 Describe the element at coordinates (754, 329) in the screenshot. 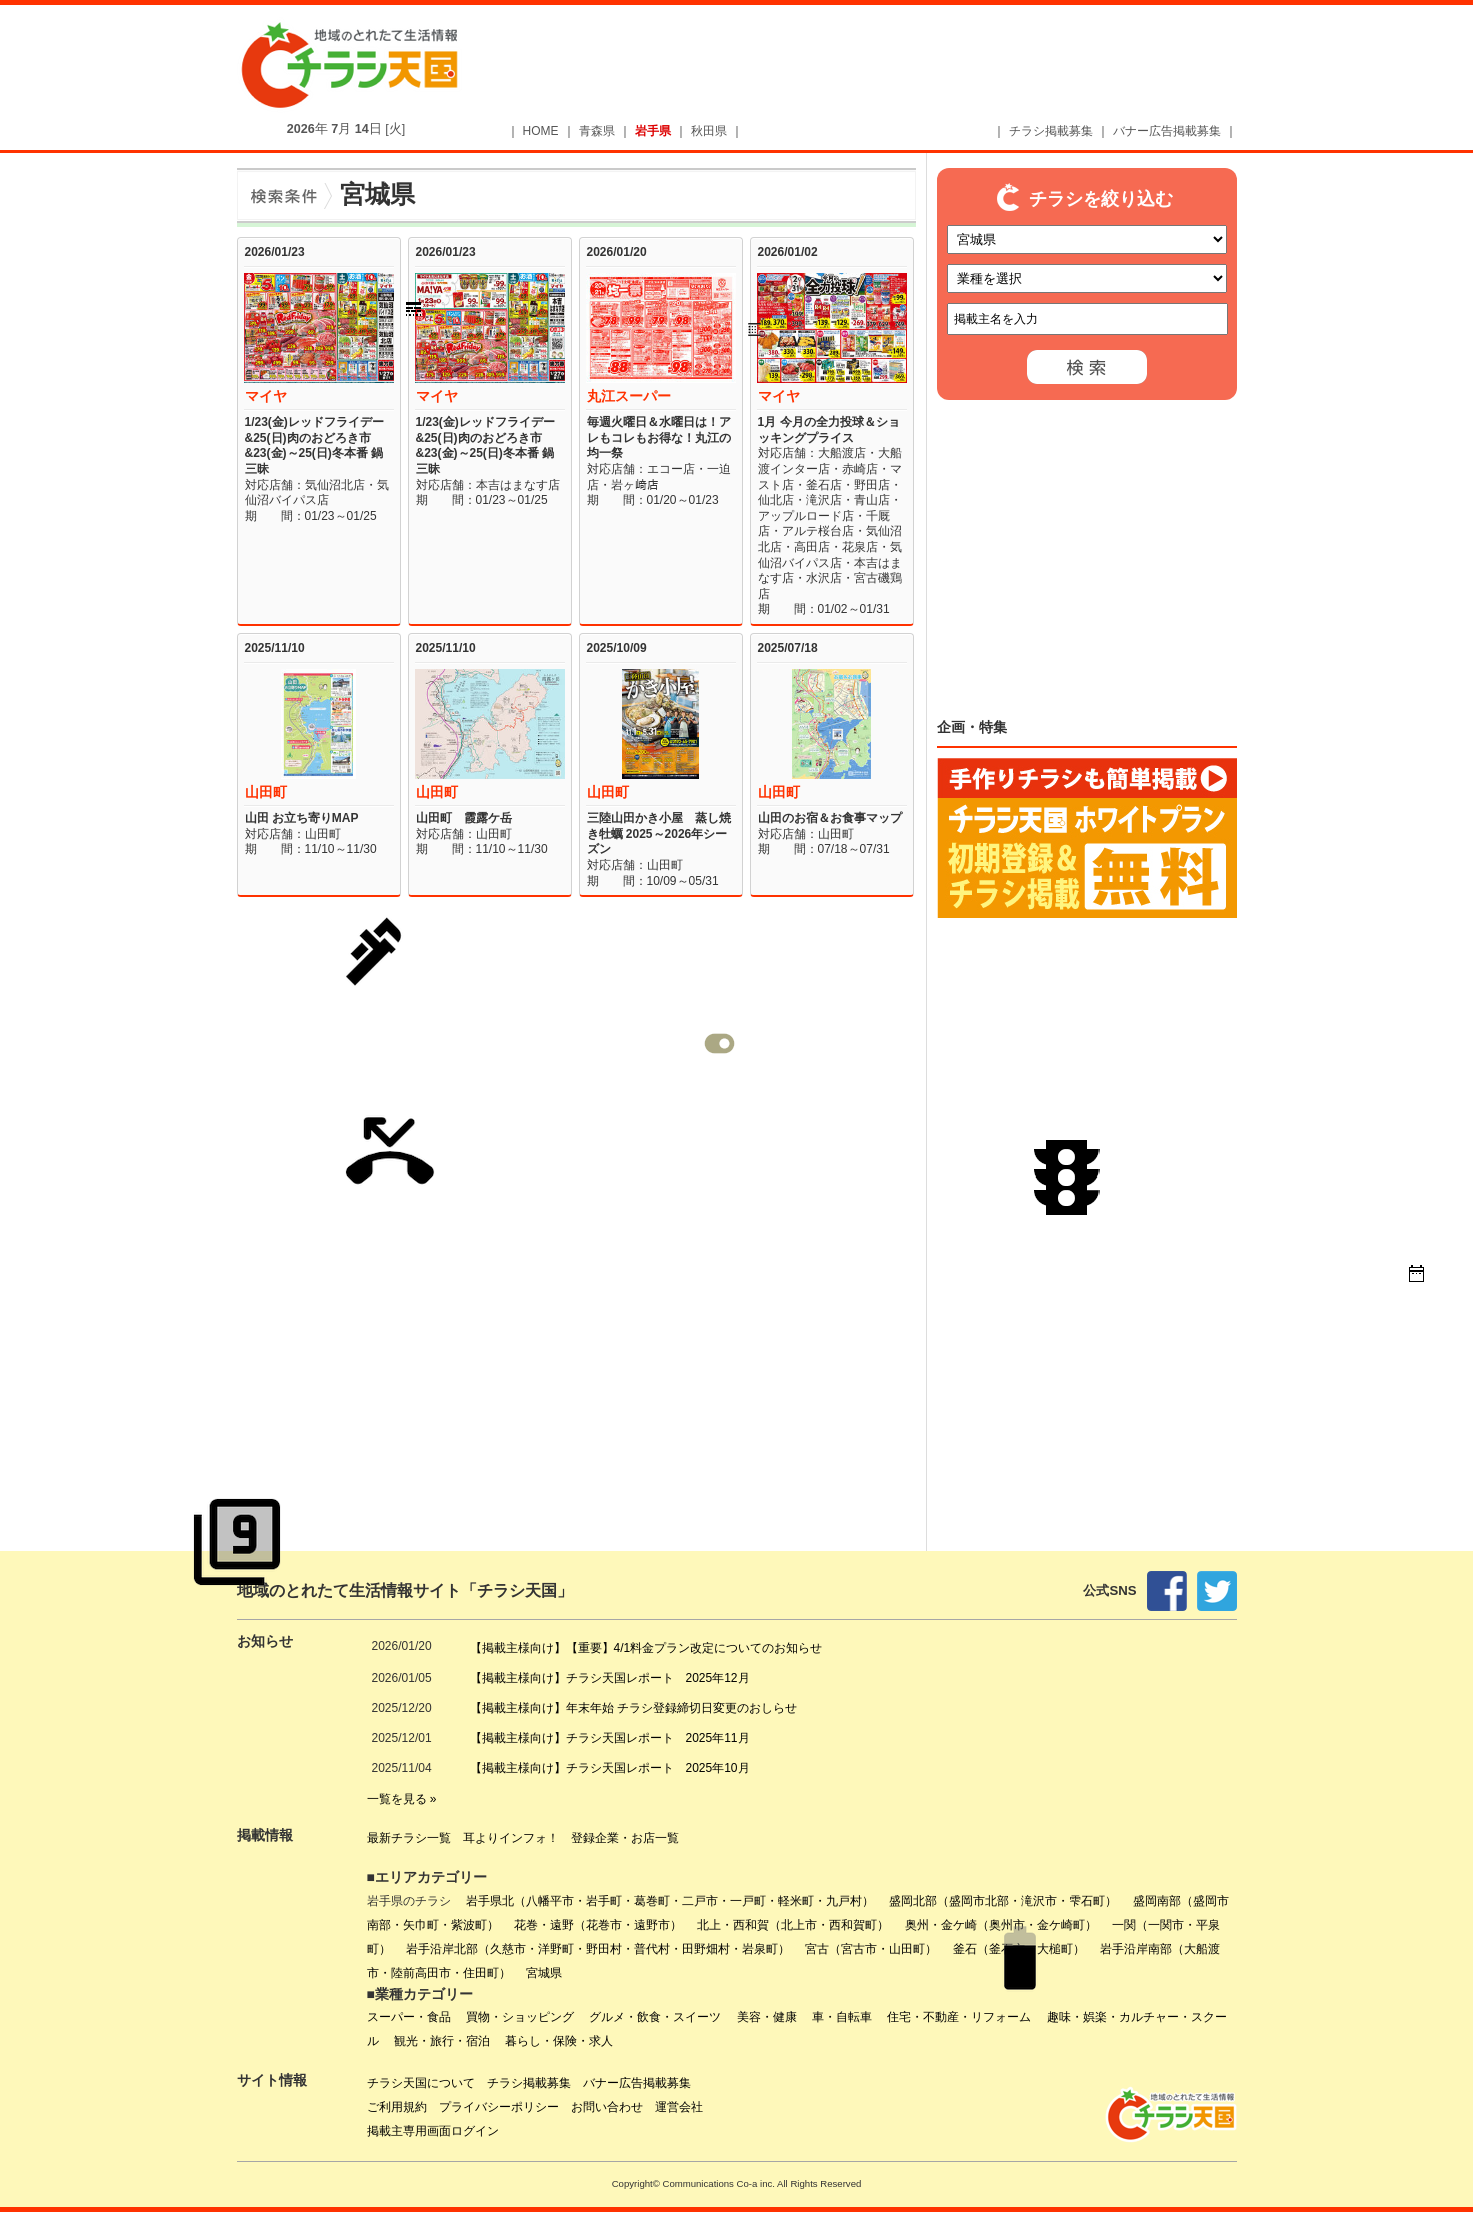

I see `apply linear blur effect to image` at that location.